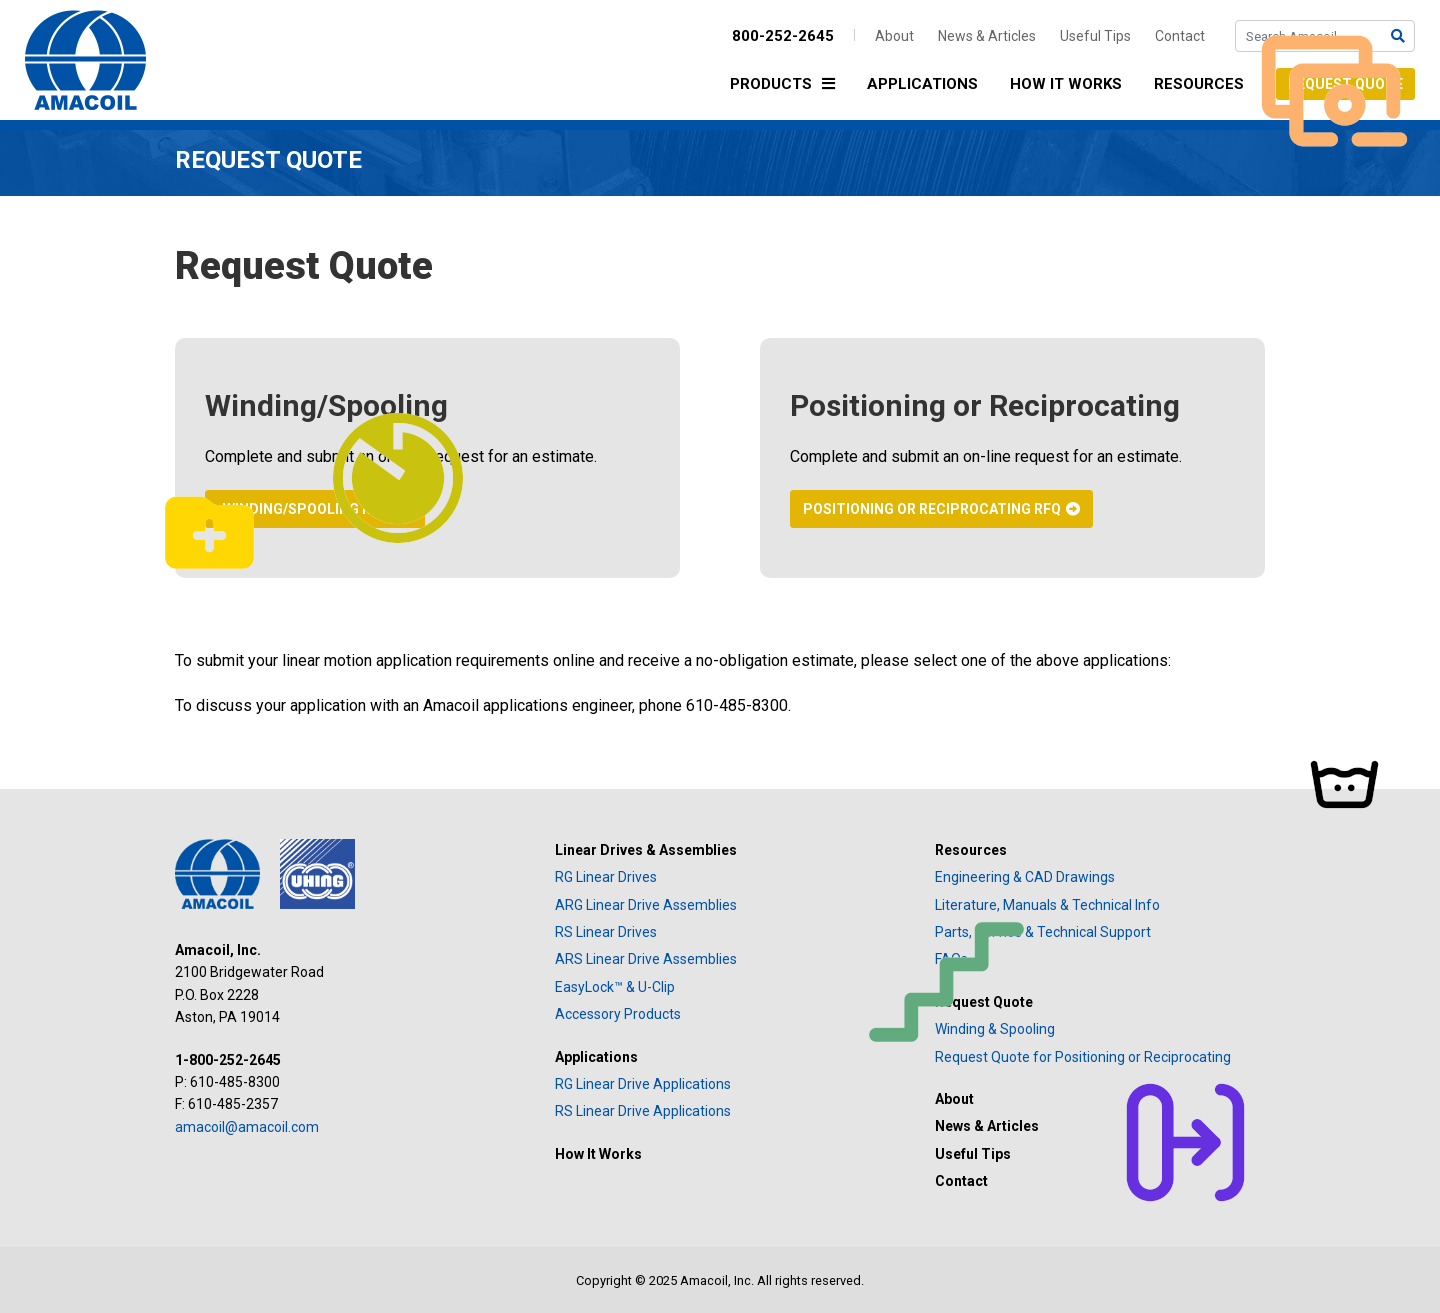 The width and height of the screenshot is (1440, 1313). I want to click on indicates stairs or stairway access, so click(946, 978).